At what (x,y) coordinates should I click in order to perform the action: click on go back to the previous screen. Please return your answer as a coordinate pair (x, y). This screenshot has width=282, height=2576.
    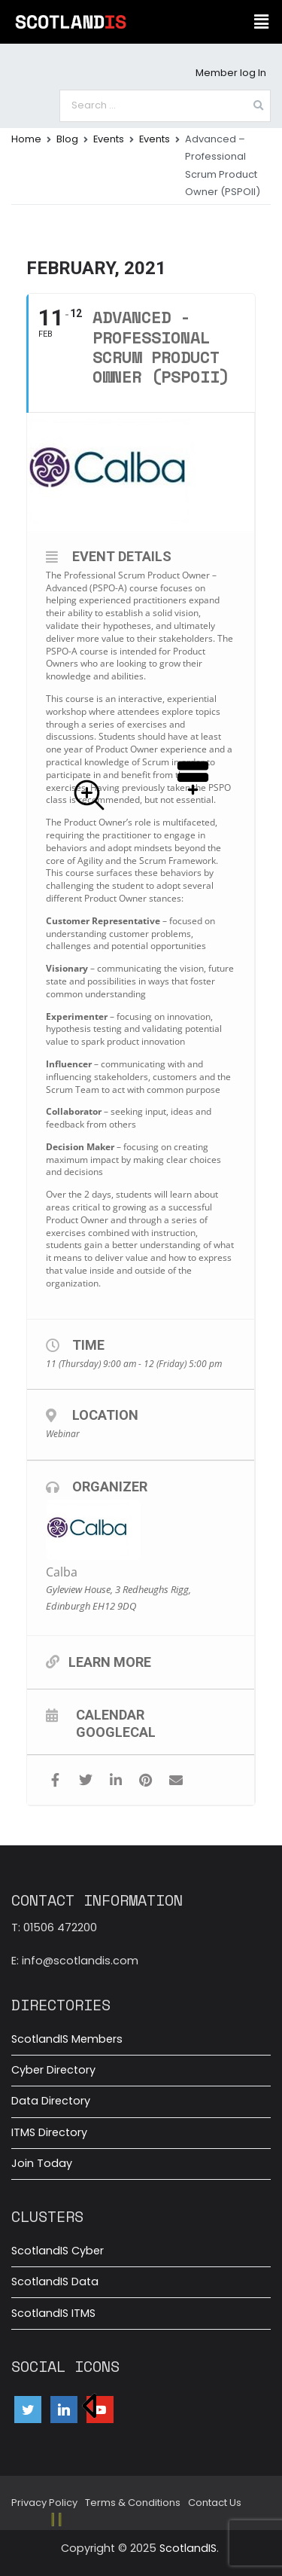
    Looking at the image, I should click on (91, 2406).